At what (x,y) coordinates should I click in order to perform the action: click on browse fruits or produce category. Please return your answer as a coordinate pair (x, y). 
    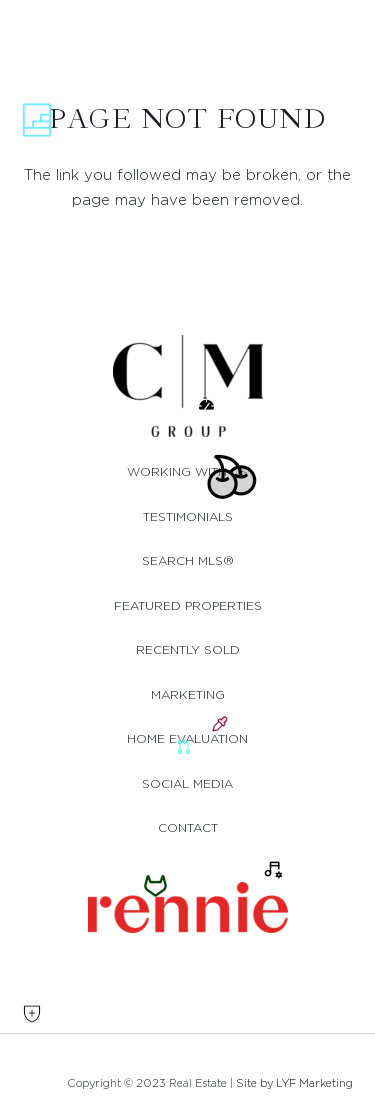
    Looking at the image, I should click on (231, 477).